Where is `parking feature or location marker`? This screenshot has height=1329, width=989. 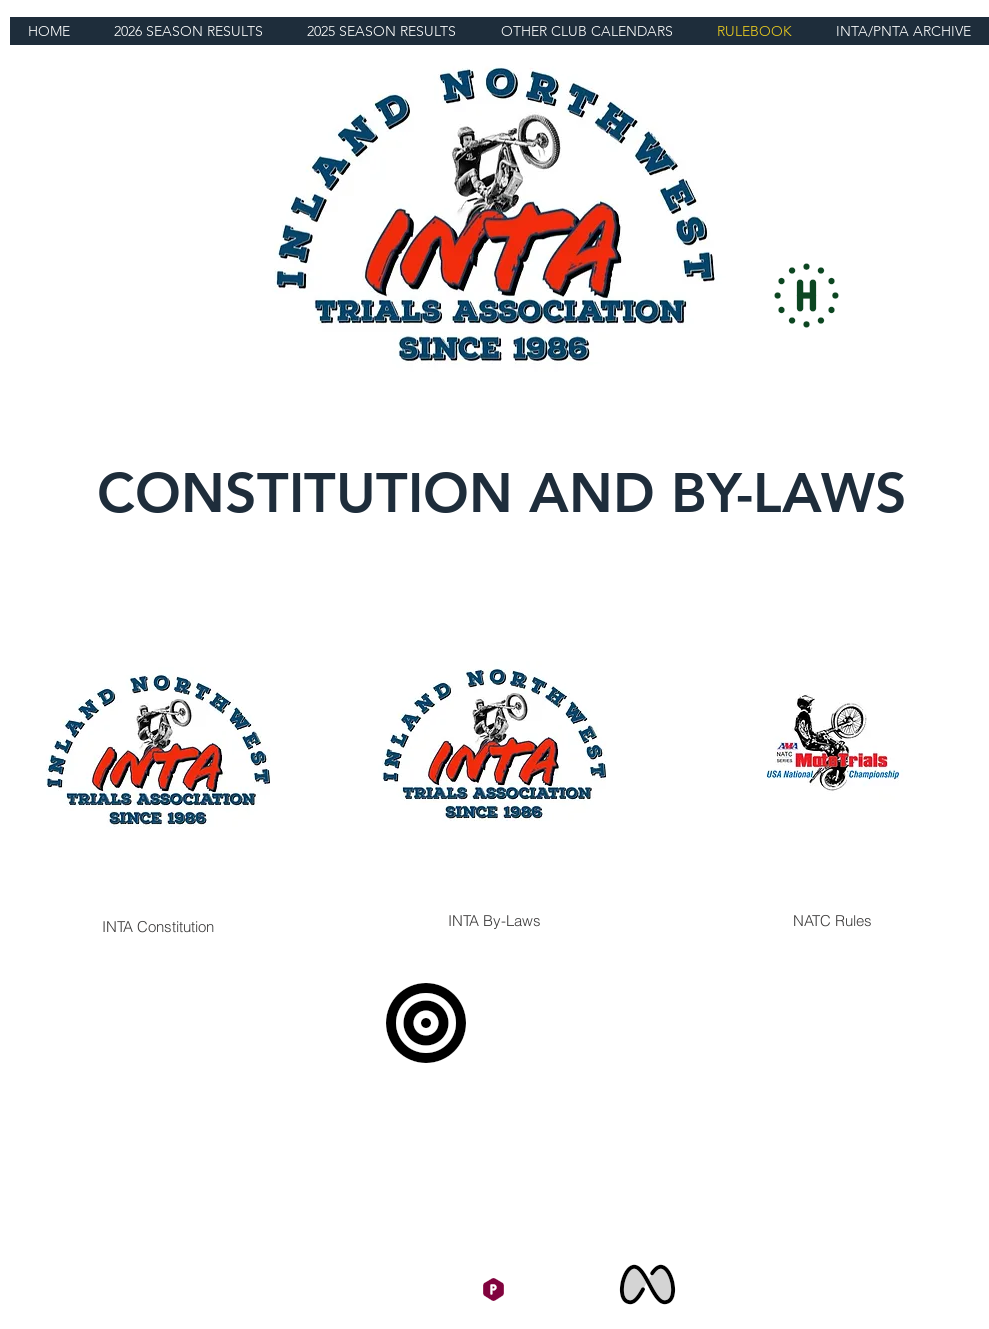 parking feature or location marker is located at coordinates (493, 1289).